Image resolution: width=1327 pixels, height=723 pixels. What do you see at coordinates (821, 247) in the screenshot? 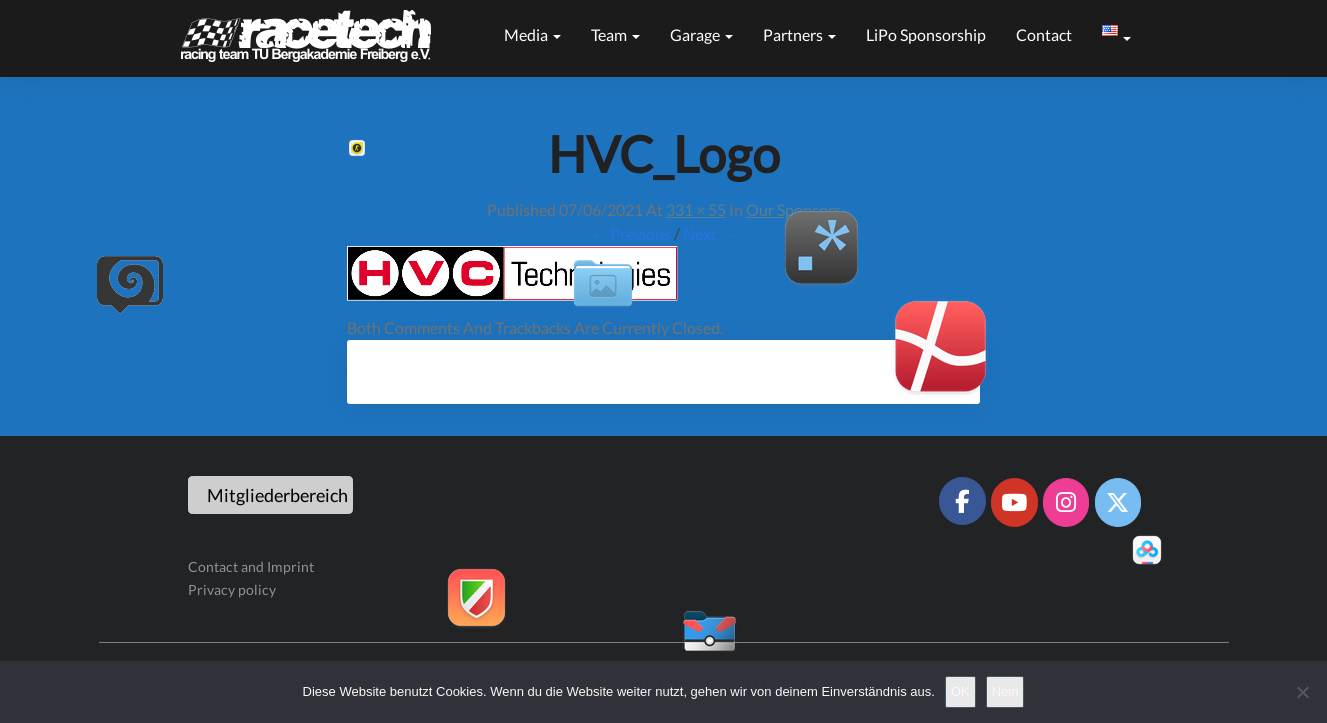
I see `open regexr app for testing regular expressions` at bounding box center [821, 247].